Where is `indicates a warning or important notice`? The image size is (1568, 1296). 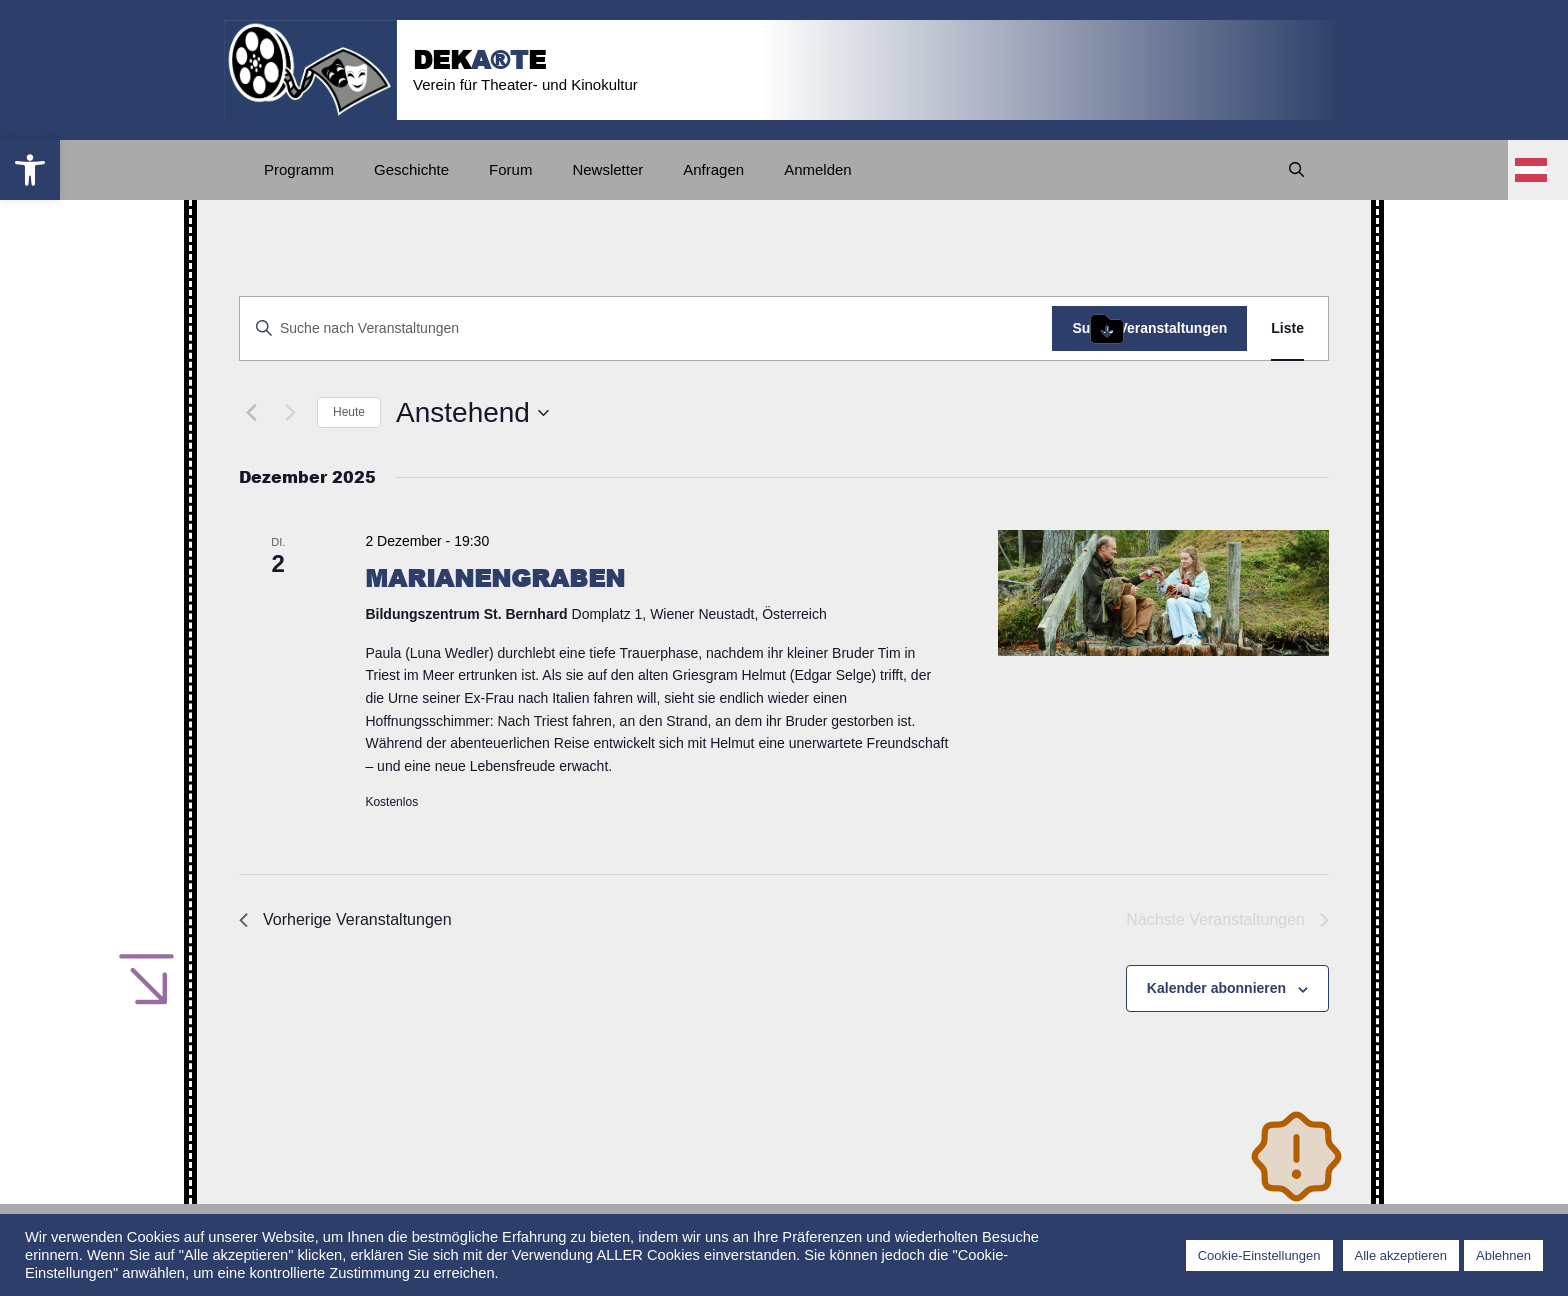 indicates a warning or important notice is located at coordinates (1296, 1156).